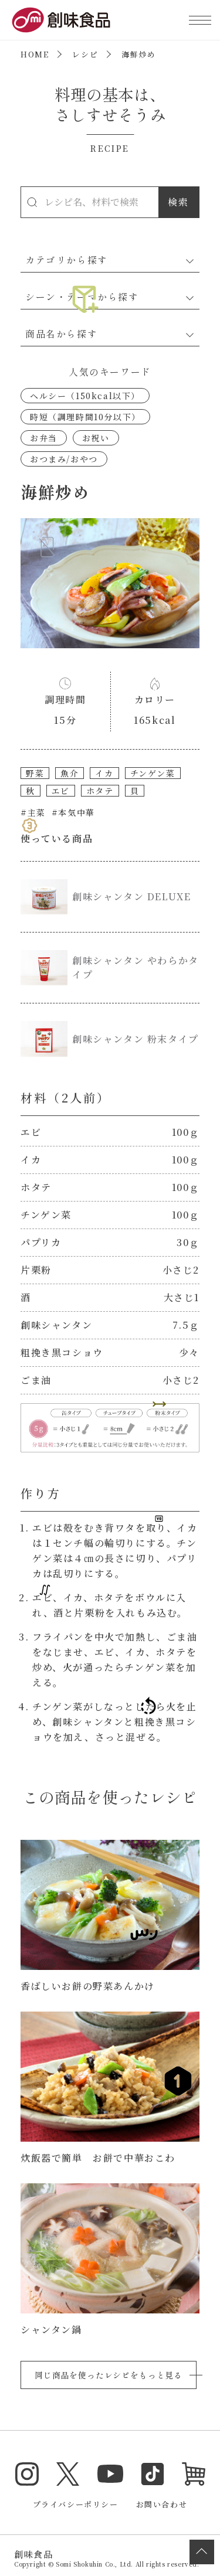 The image size is (220, 2576). I want to click on indicates third place or bronze ranking, so click(29, 825).